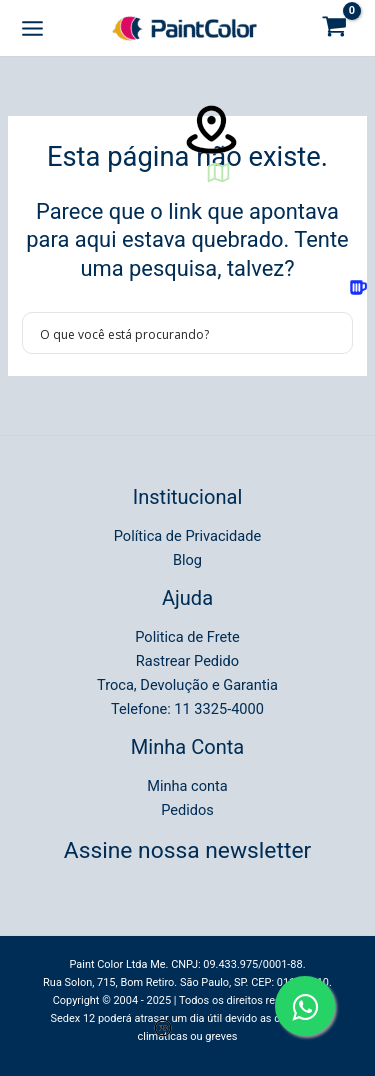 Image resolution: width=375 pixels, height=1076 pixels. Describe the element at coordinates (211, 130) in the screenshot. I see `view location area or zone on map` at that location.